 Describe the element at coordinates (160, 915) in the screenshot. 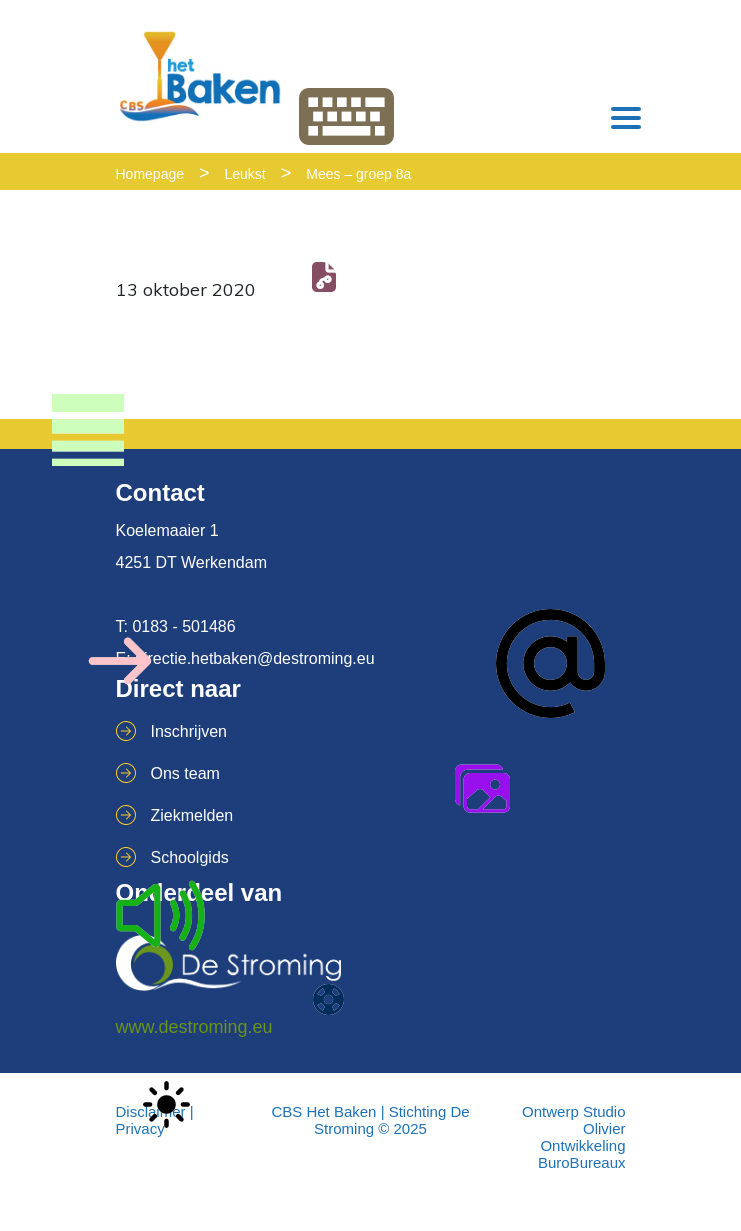

I see `adjust or increase audio volume` at that location.